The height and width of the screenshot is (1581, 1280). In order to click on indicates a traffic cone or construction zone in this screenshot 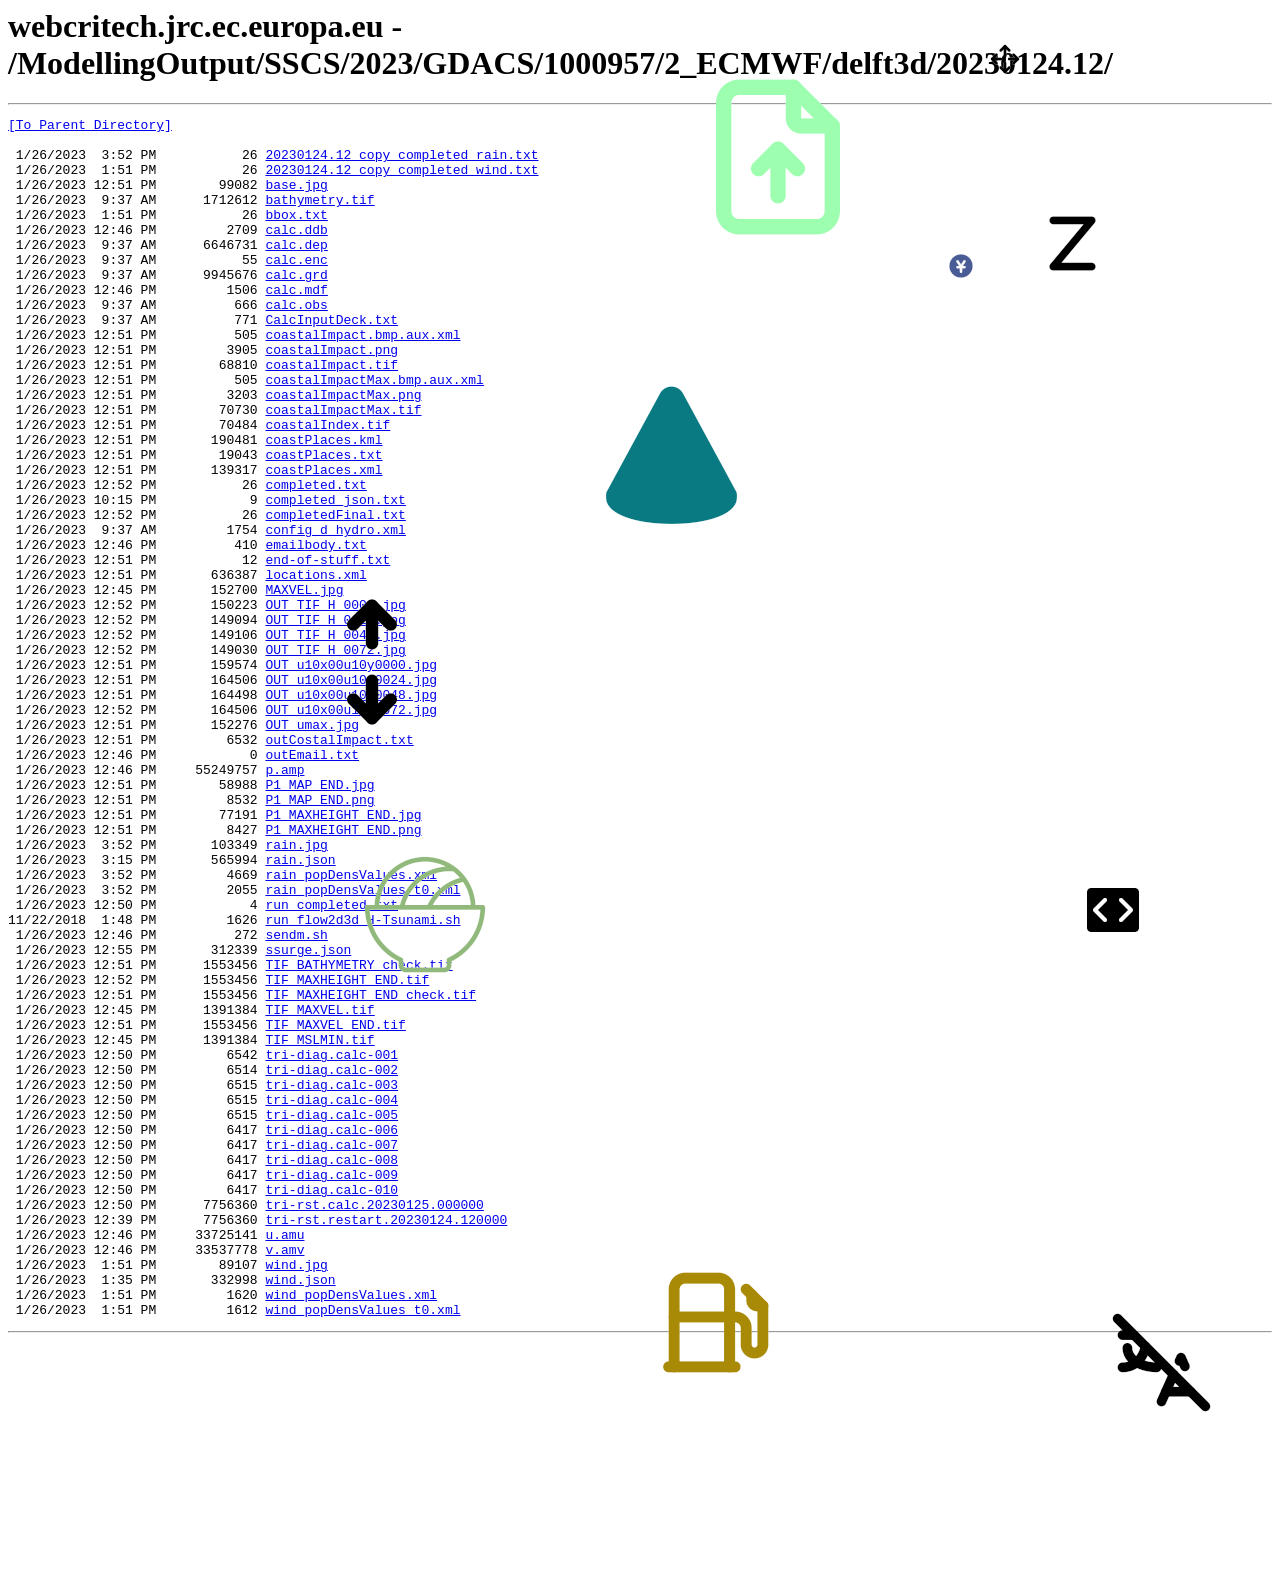, I will do `click(671, 458)`.